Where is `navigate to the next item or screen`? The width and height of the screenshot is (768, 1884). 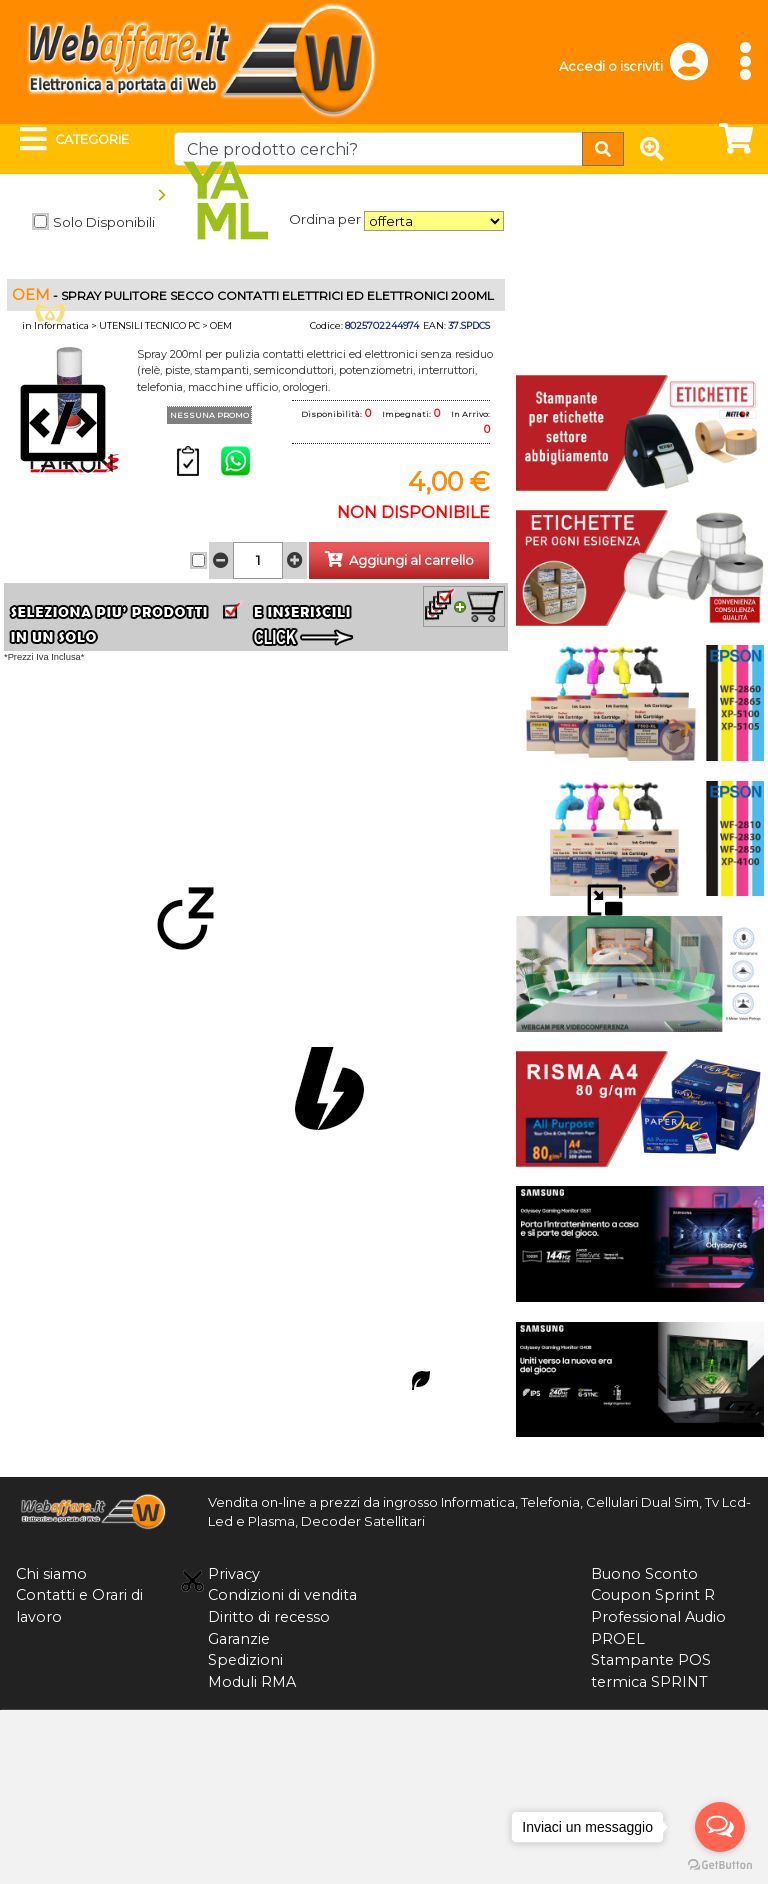 navigate to the next item or screen is located at coordinates (162, 195).